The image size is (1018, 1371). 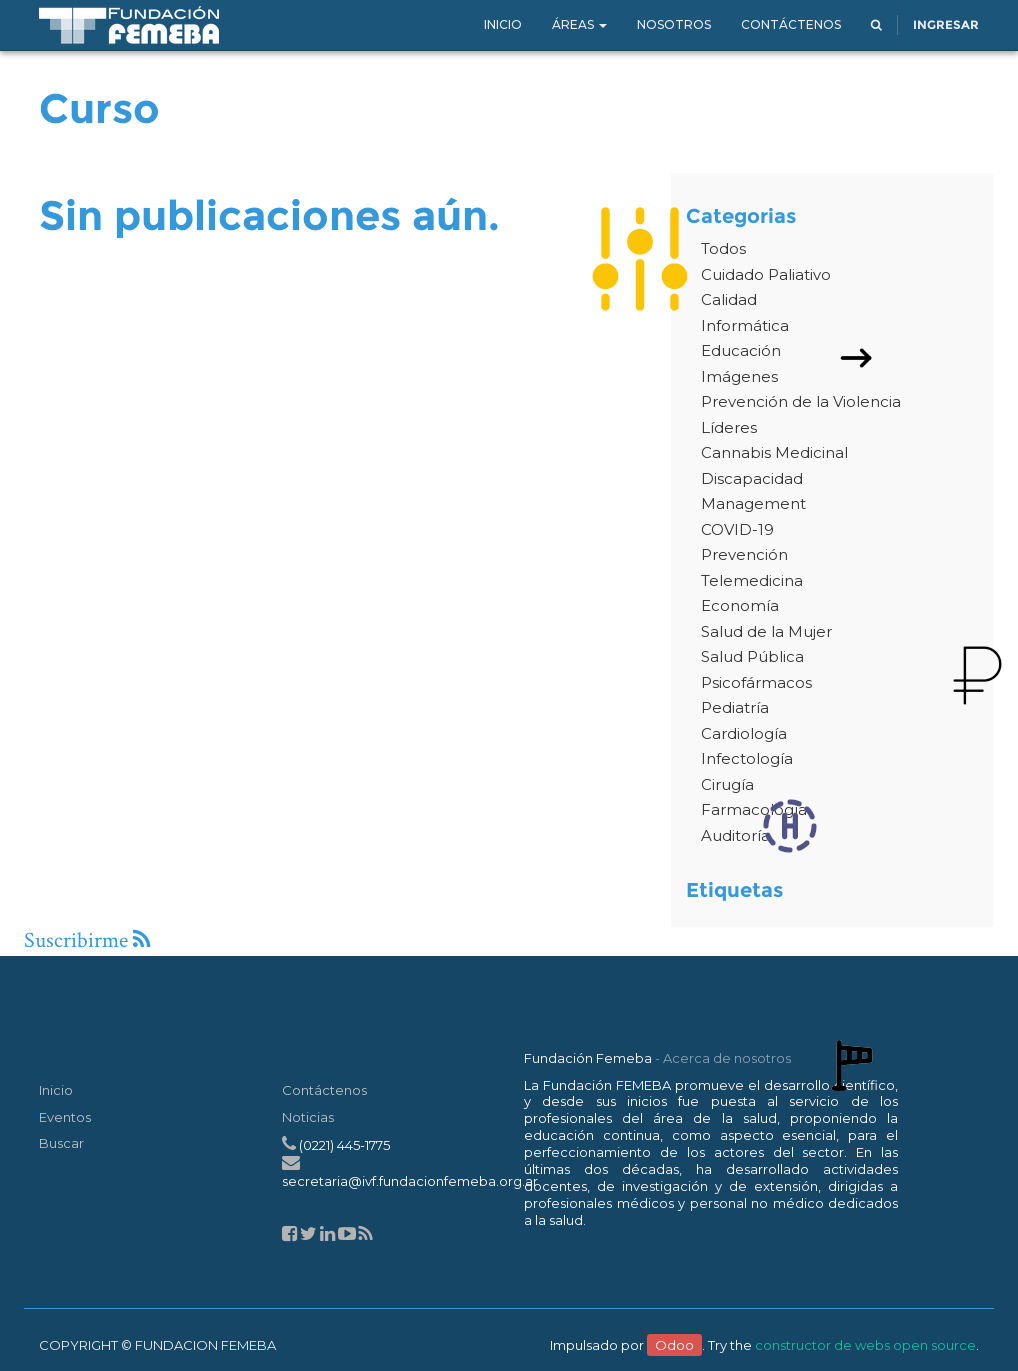 What do you see at coordinates (640, 259) in the screenshot?
I see `adjust settings or preferences` at bounding box center [640, 259].